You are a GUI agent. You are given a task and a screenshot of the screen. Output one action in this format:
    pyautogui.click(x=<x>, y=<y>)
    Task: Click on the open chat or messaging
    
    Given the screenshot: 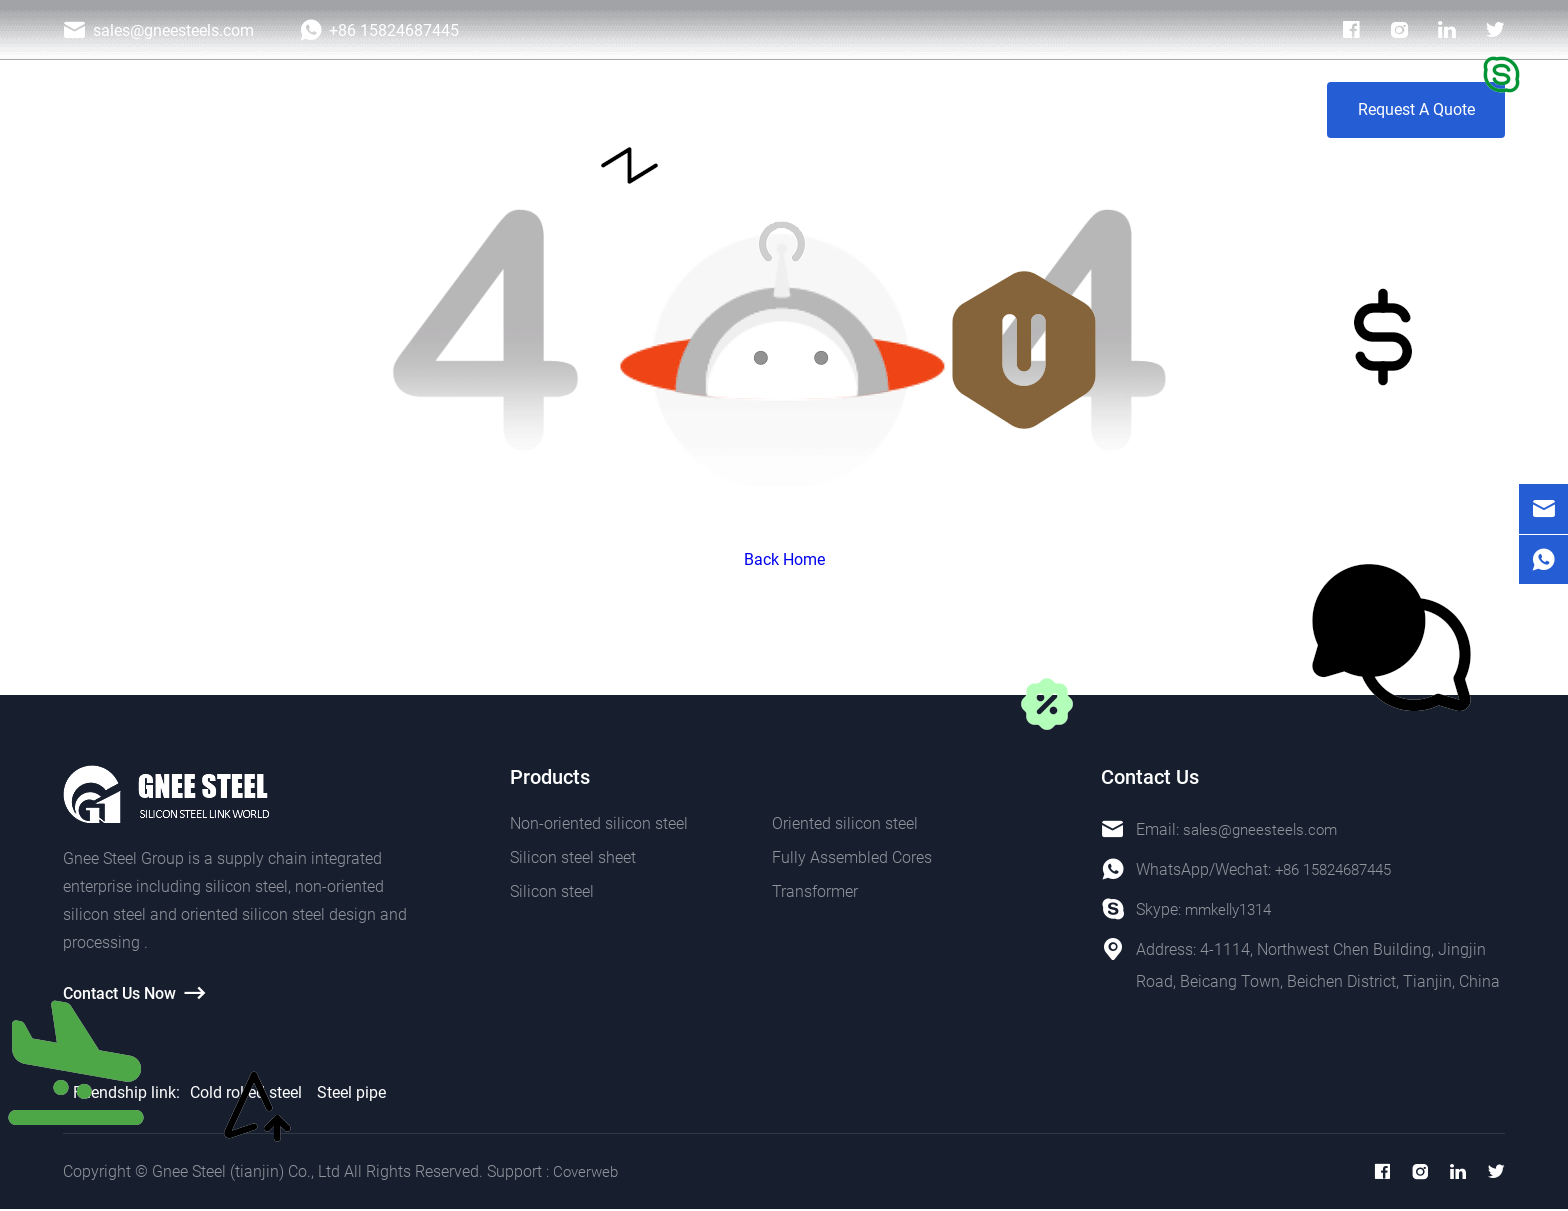 What is the action you would take?
    pyautogui.click(x=1391, y=637)
    